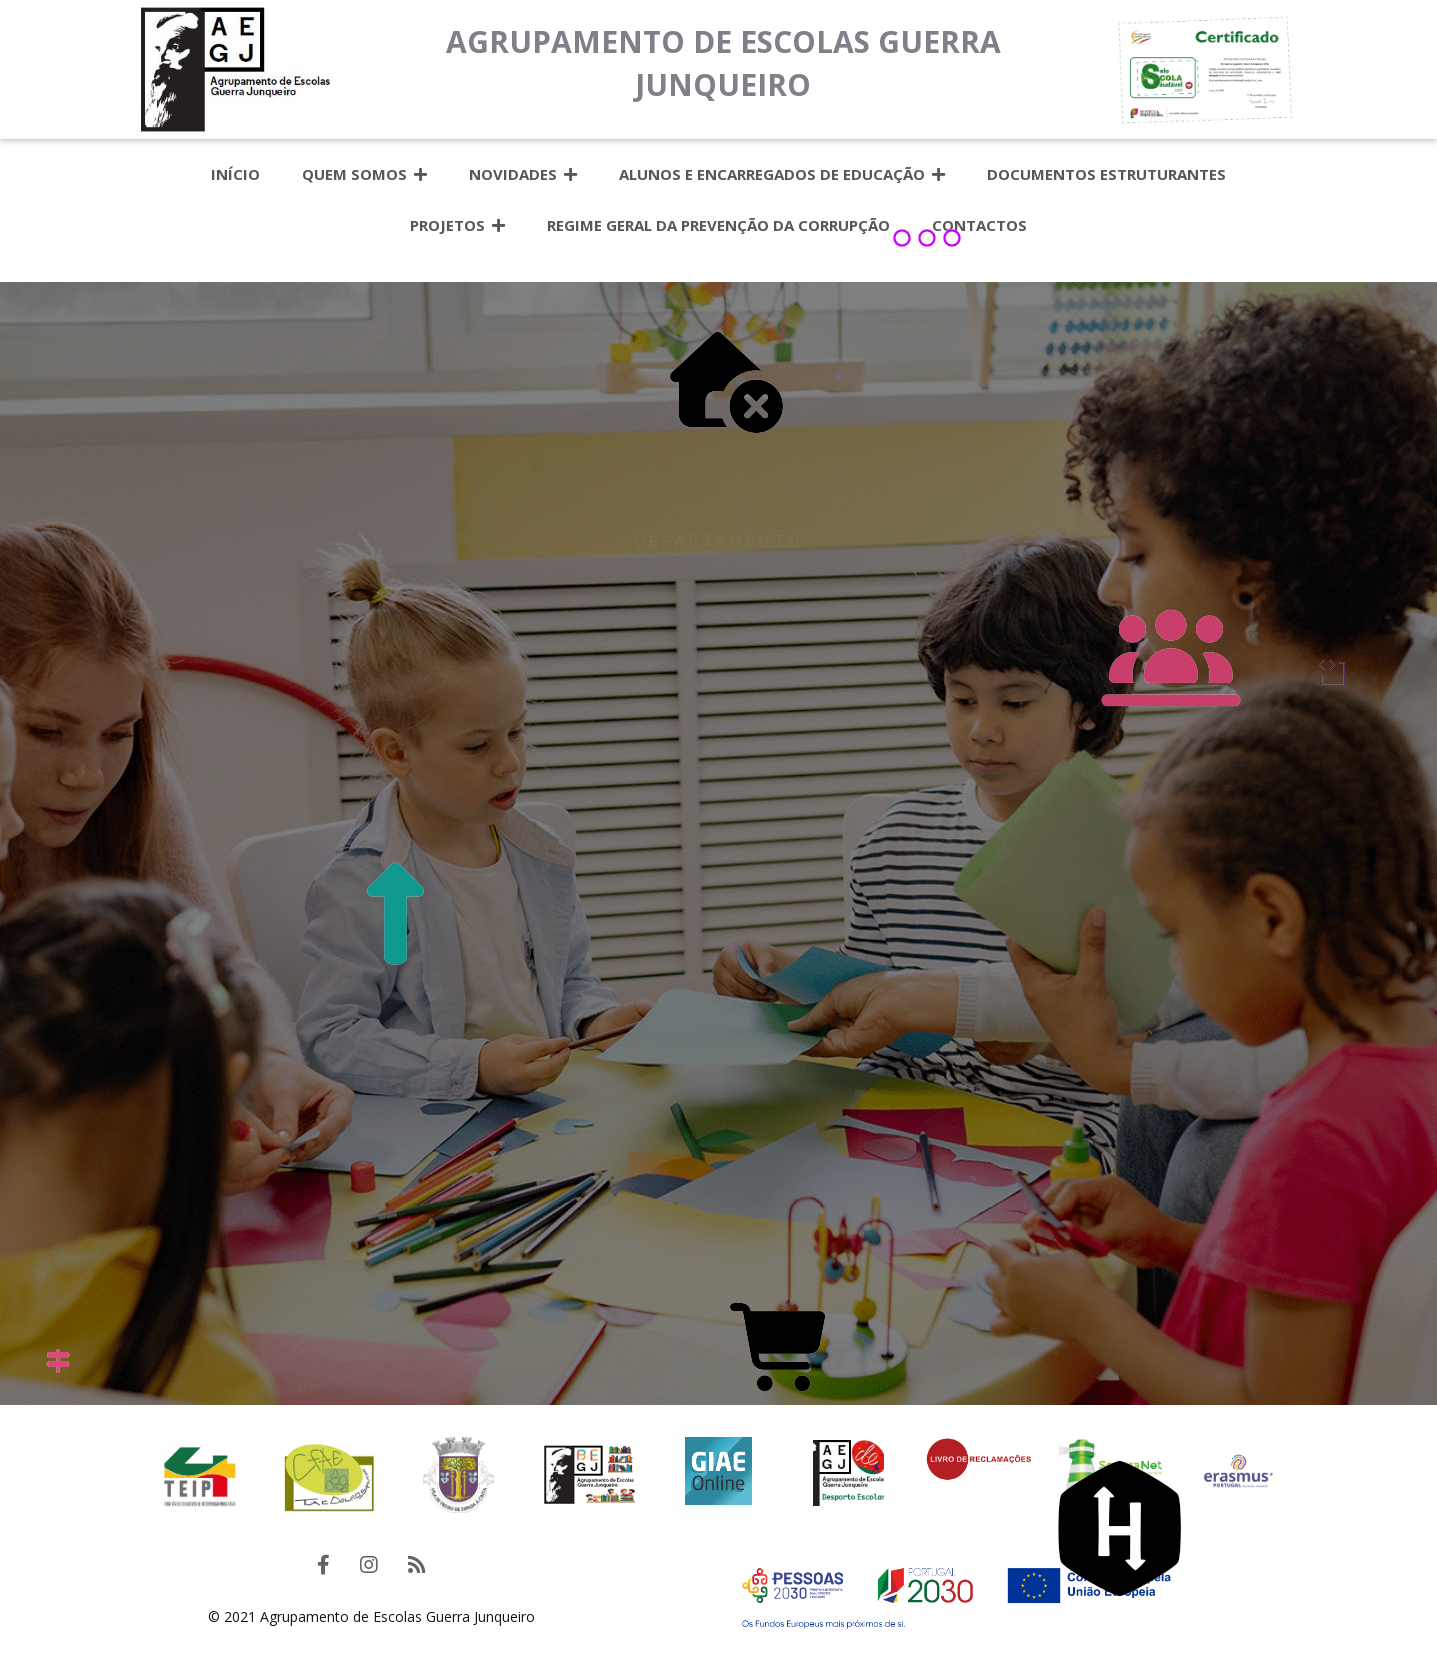  Describe the element at coordinates (1171, 656) in the screenshot. I see `view all team members or users` at that location.